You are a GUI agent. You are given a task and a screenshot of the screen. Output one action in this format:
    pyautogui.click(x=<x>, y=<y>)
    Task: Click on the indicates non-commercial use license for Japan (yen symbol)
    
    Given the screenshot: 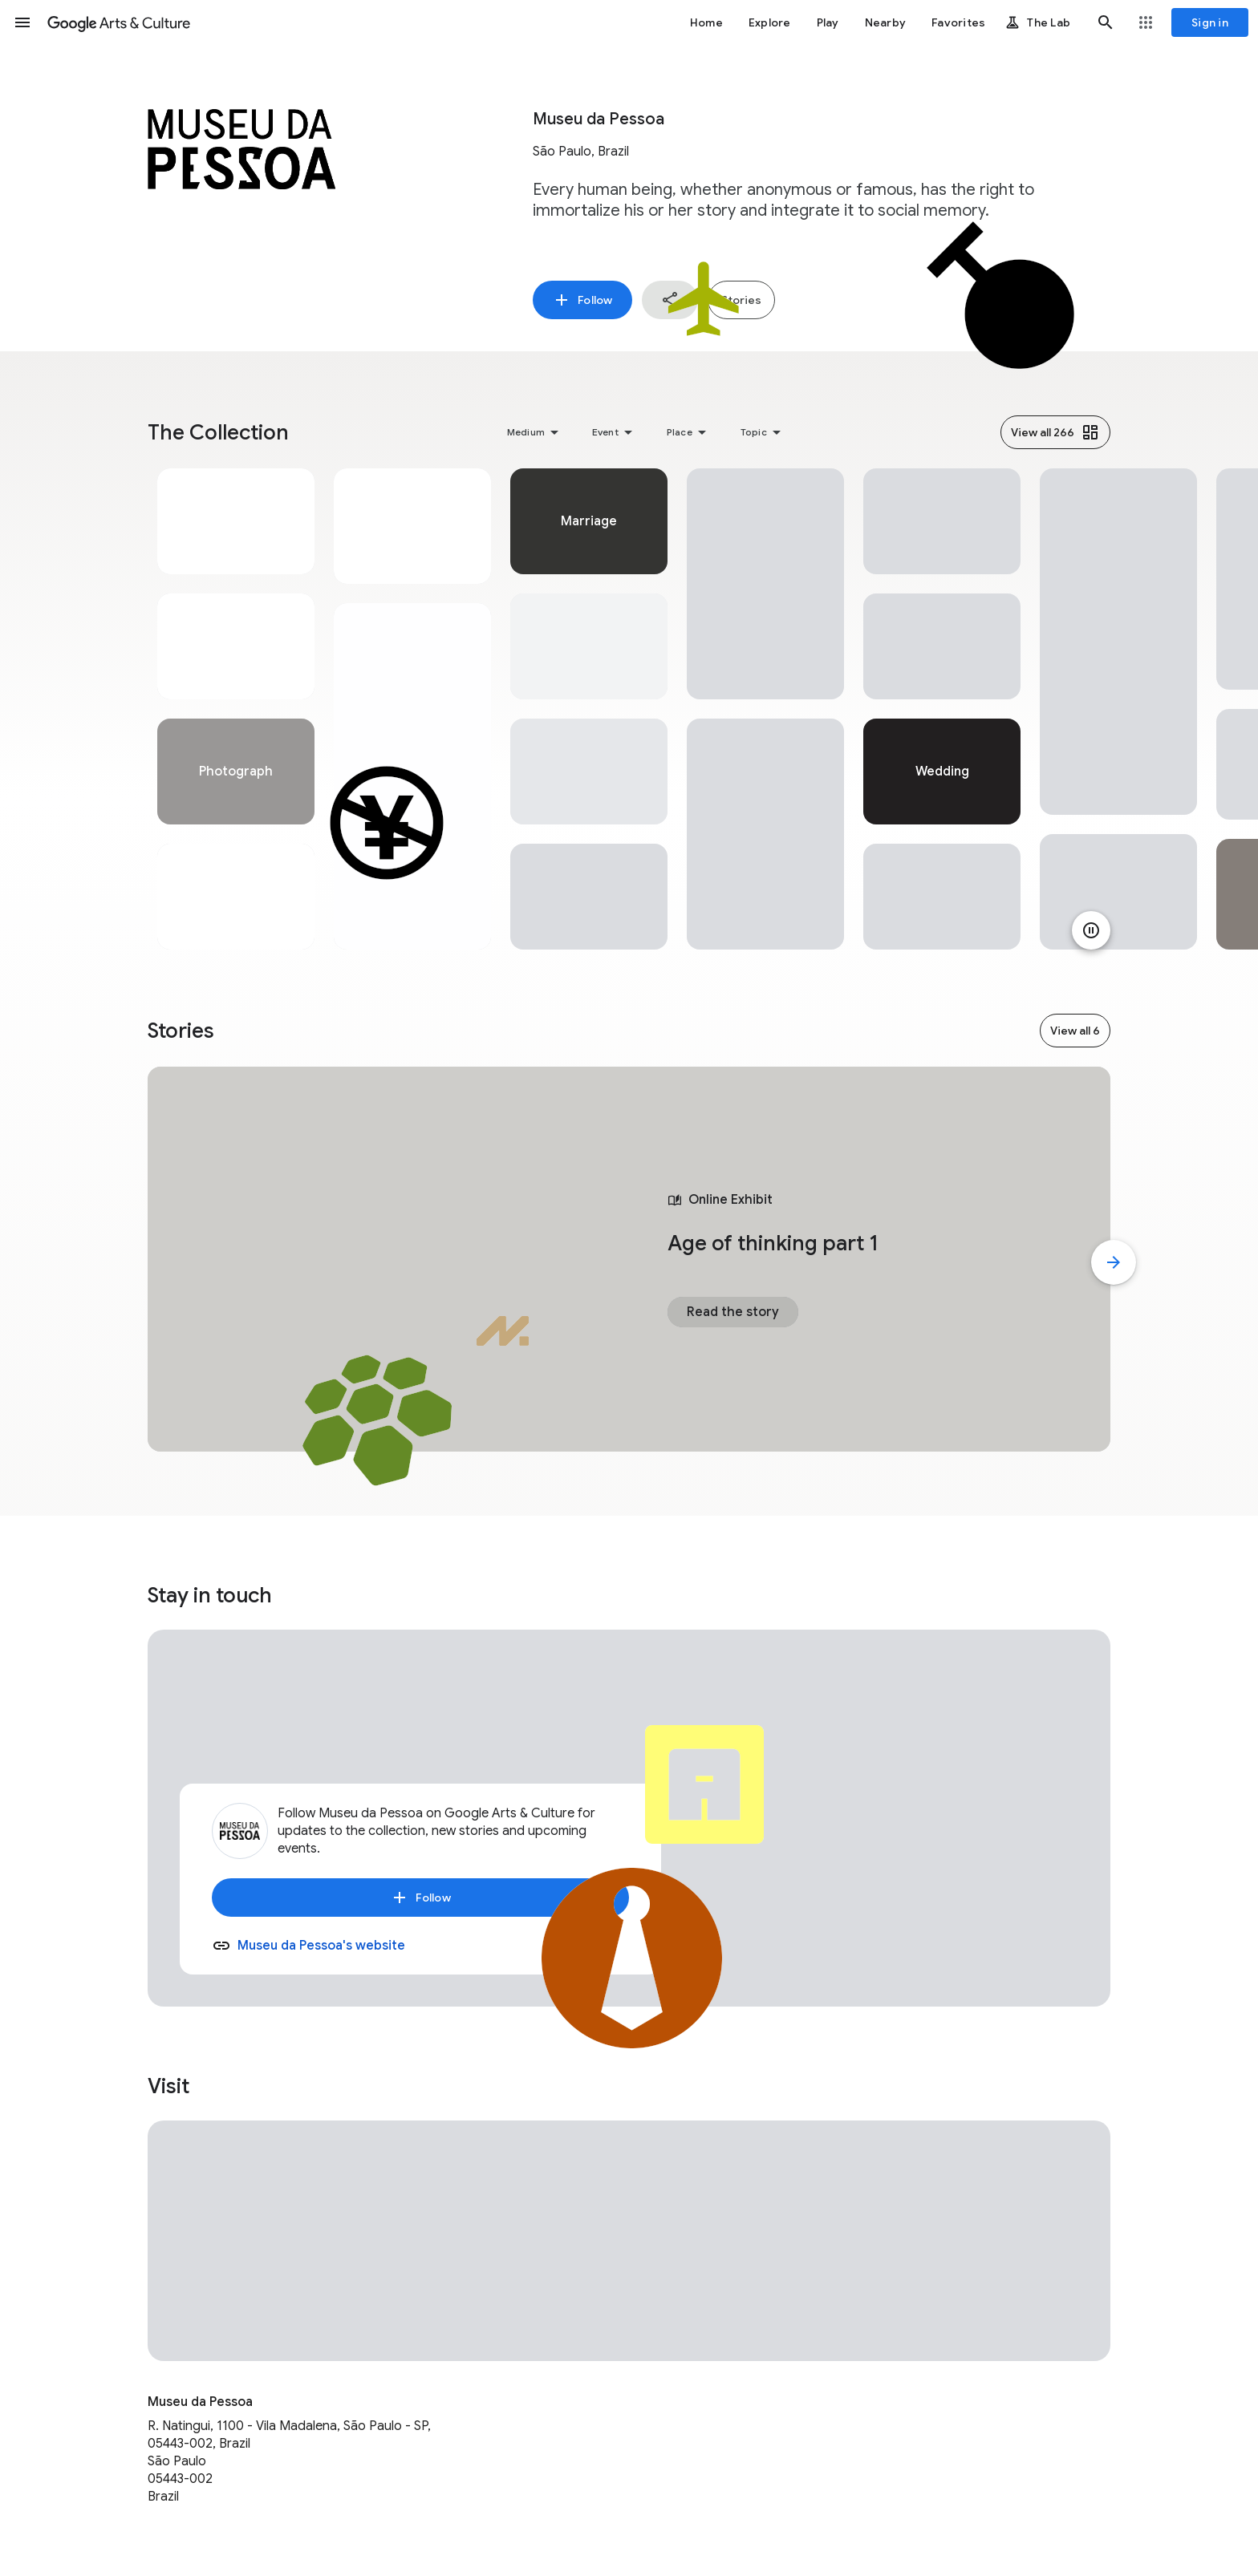 What is the action you would take?
    pyautogui.click(x=387, y=823)
    